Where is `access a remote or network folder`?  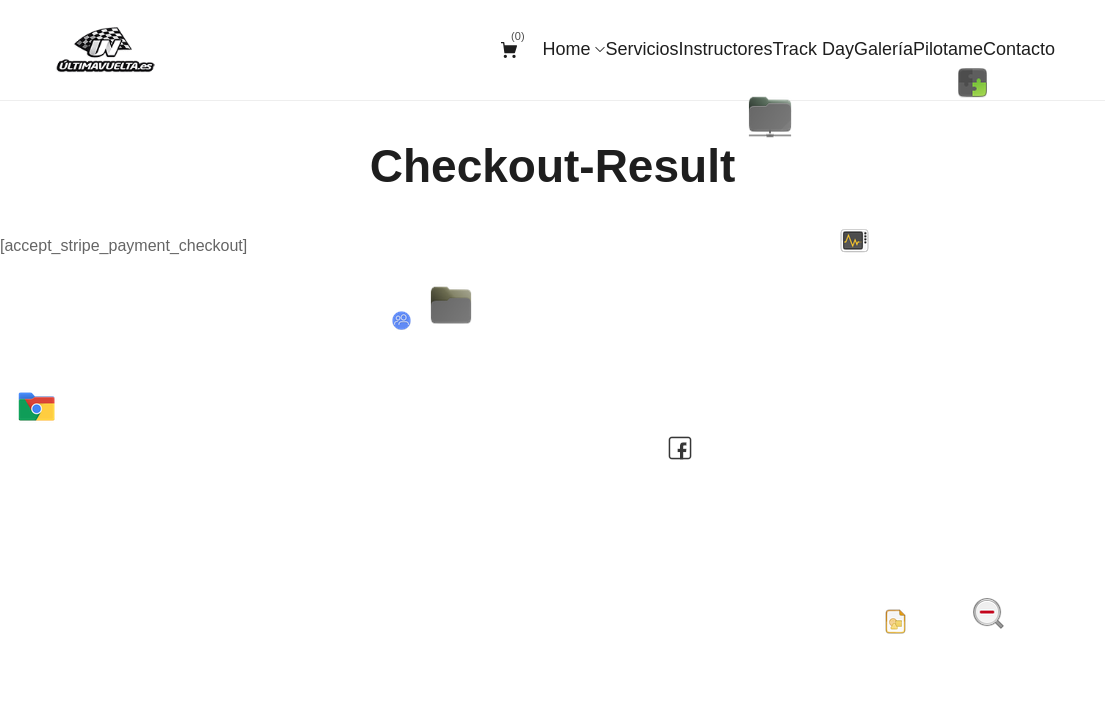 access a remote or network folder is located at coordinates (770, 116).